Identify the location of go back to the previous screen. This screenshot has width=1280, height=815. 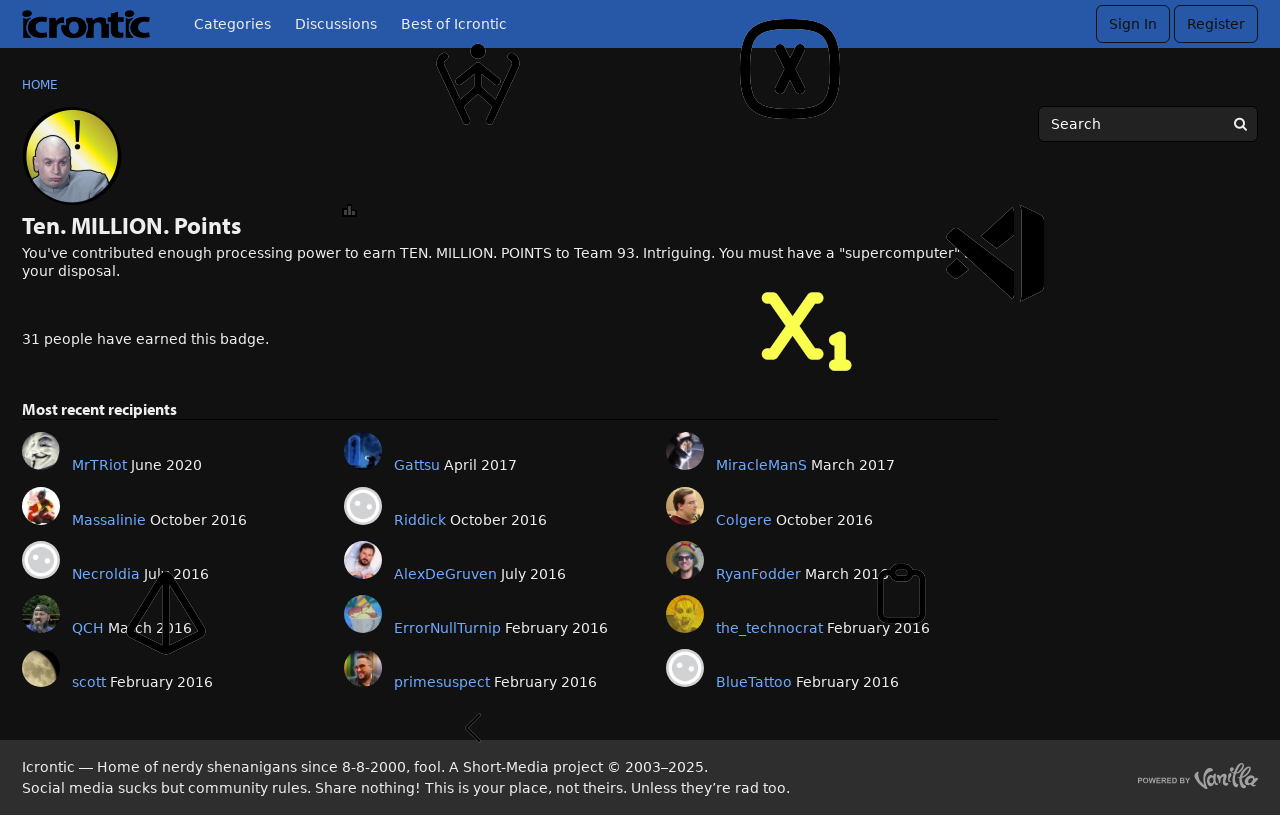
(473, 728).